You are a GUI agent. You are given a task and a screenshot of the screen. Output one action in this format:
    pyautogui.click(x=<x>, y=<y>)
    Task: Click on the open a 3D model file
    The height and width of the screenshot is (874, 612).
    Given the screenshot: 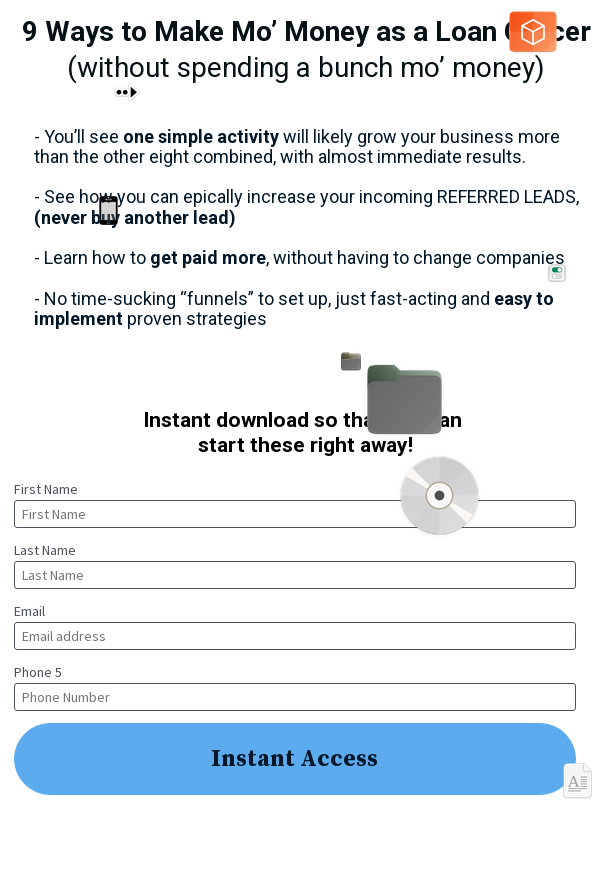 What is the action you would take?
    pyautogui.click(x=533, y=30)
    